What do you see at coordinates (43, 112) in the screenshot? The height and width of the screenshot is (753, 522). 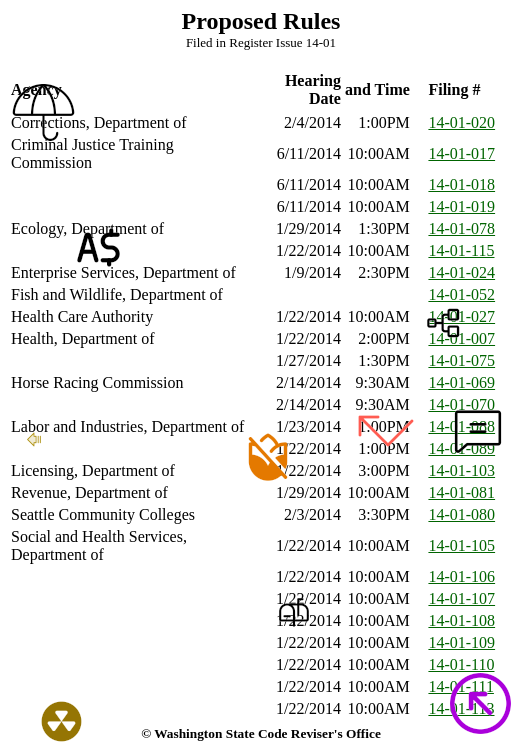 I see `view weather protection or rain forecast` at bounding box center [43, 112].